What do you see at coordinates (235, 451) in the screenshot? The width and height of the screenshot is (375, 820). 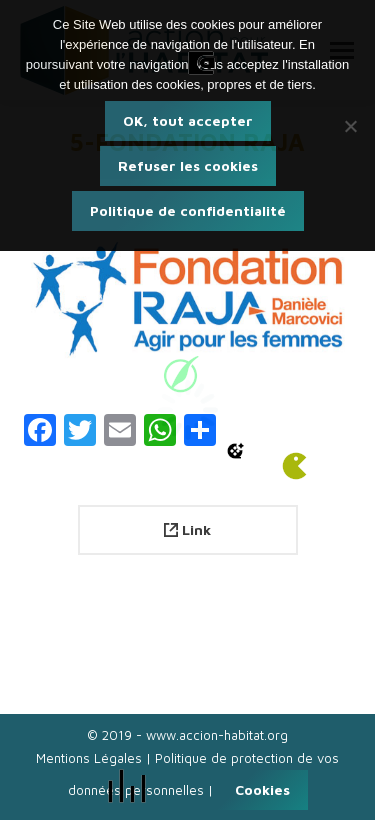 I see `generate AI-powered video content` at bounding box center [235, 451].